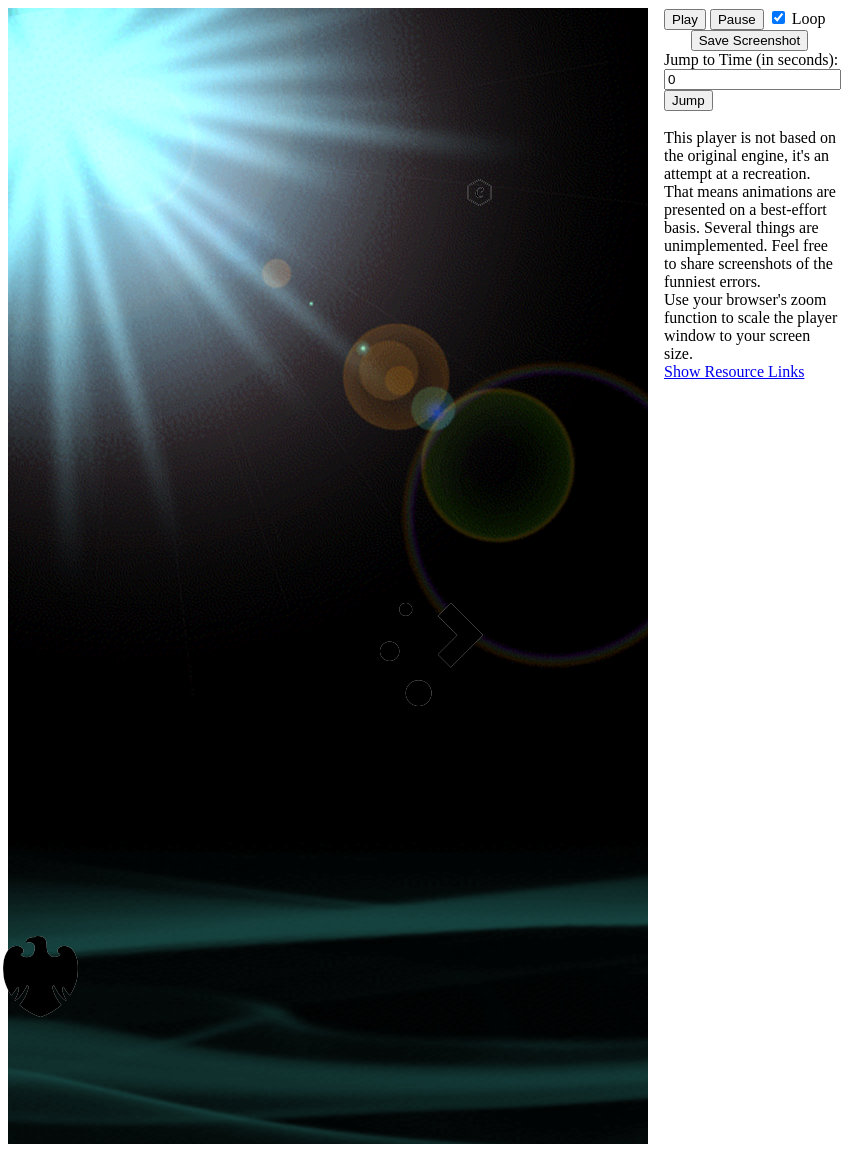 This screenshot has width=841, height=1152. What do you see at coordinates (479, 192) in the screenshot?
I see `open the Chai app` at bounding box center [479, 192].